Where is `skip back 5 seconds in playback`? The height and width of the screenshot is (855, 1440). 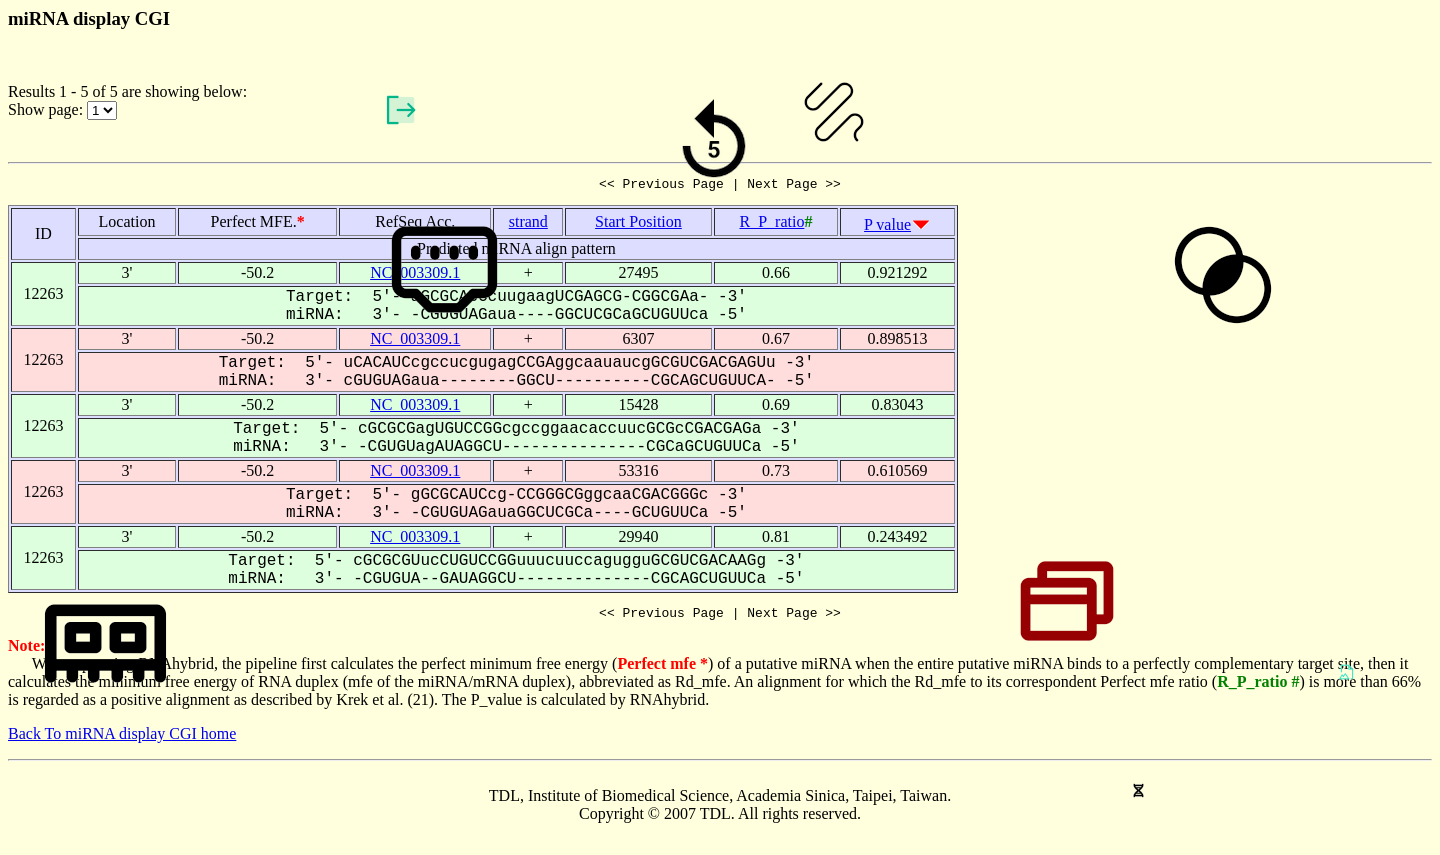 skip back 5 seconds in playback is located at coordinates (714, 142).